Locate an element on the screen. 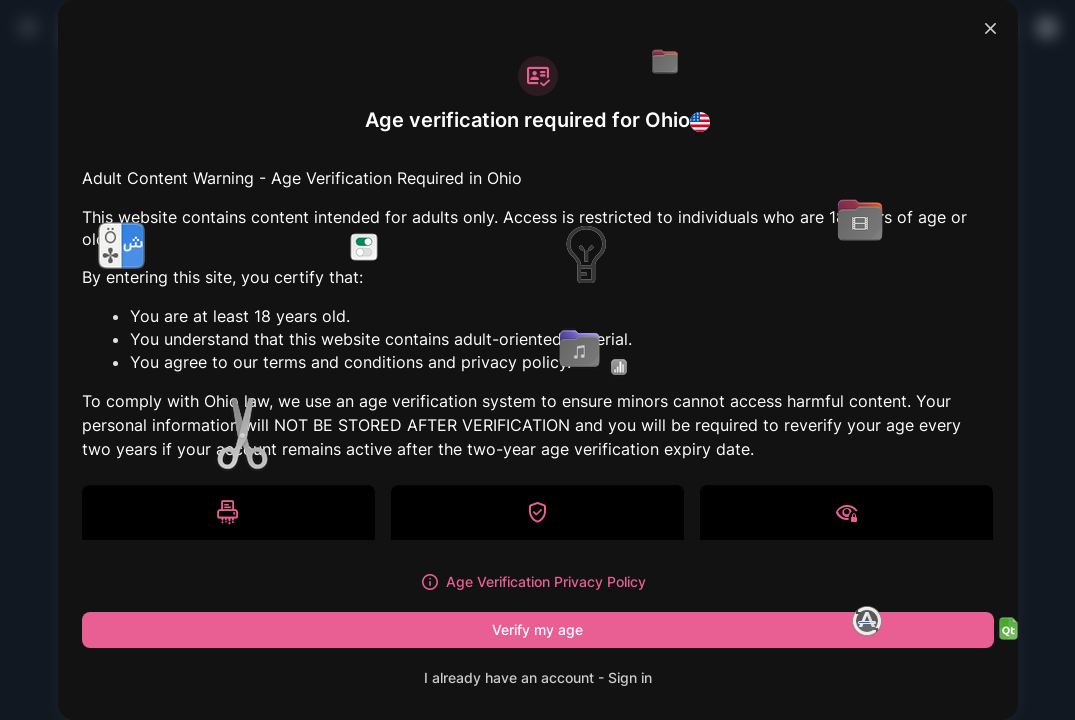  check for available system updates is located at coordinates (867, 621).